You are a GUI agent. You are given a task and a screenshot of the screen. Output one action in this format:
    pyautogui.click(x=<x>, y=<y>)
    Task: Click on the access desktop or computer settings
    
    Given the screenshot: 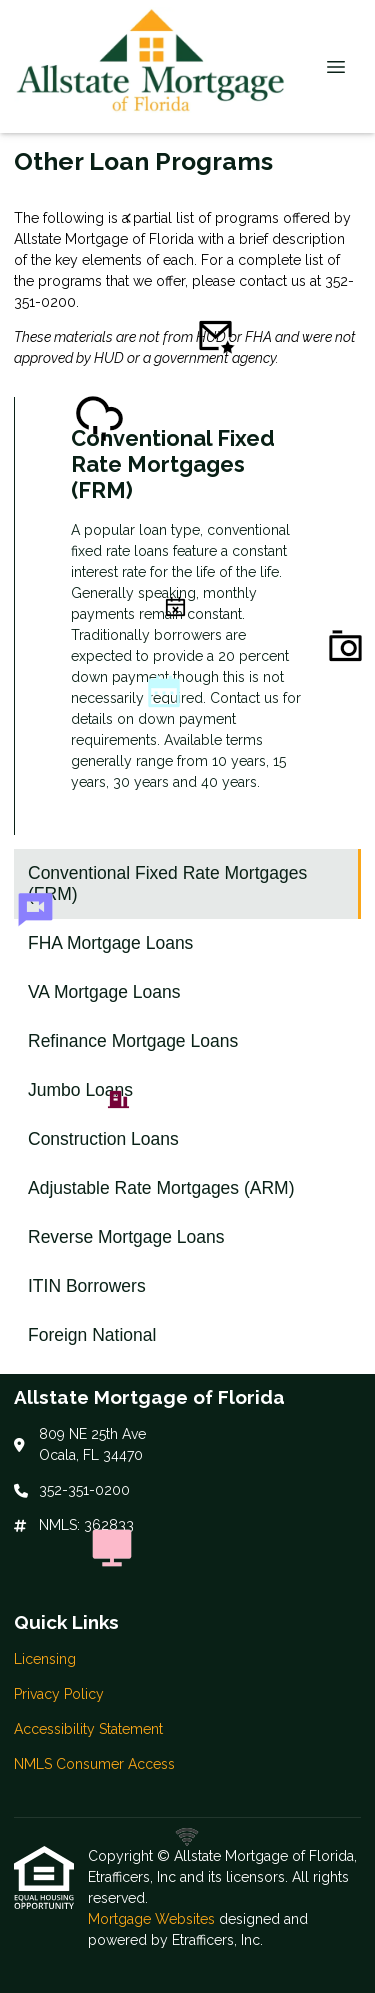 What is the action you would take?
    pyautogui.click(x=112, y=1547)
    